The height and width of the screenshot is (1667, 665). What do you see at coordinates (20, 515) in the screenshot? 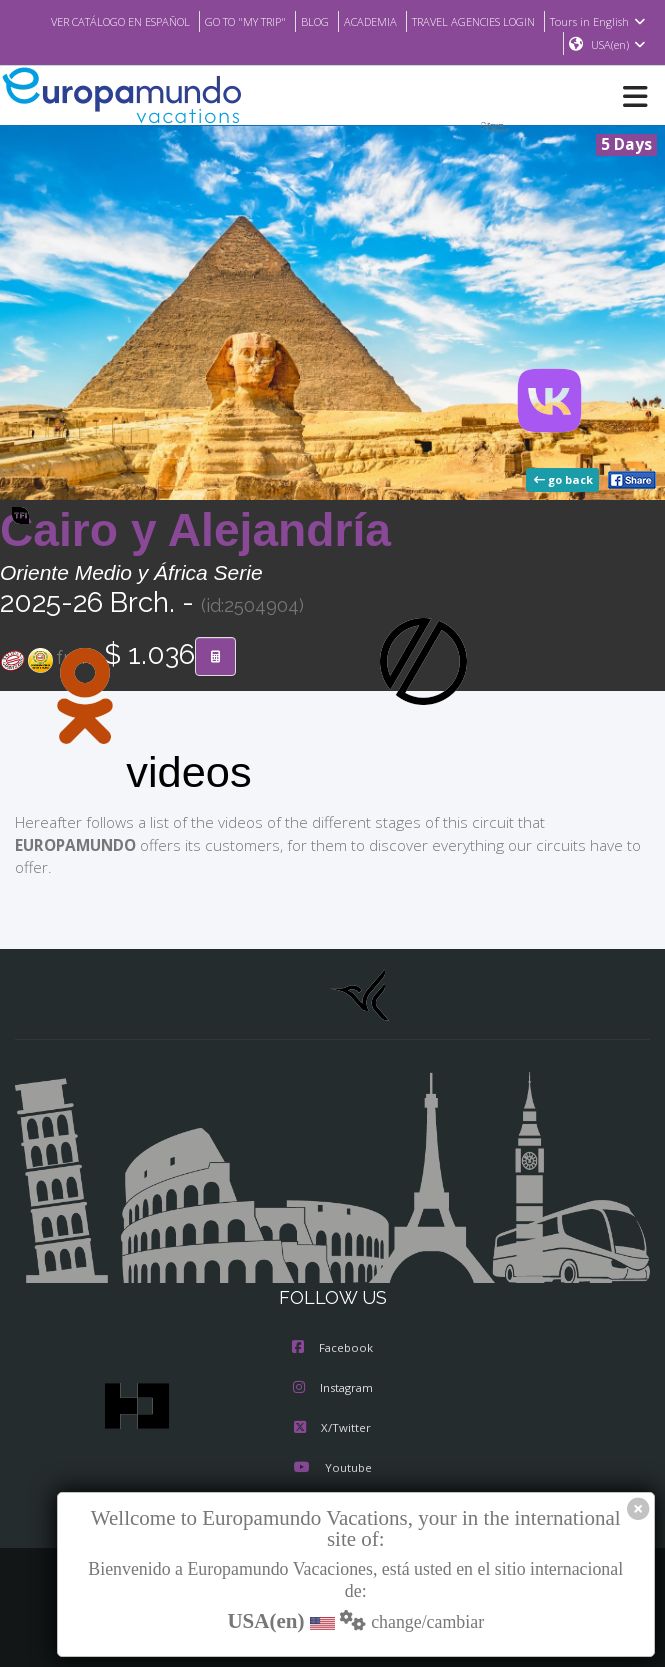
I see `open transport for ireland app or website` at bounding box center [20, 515].